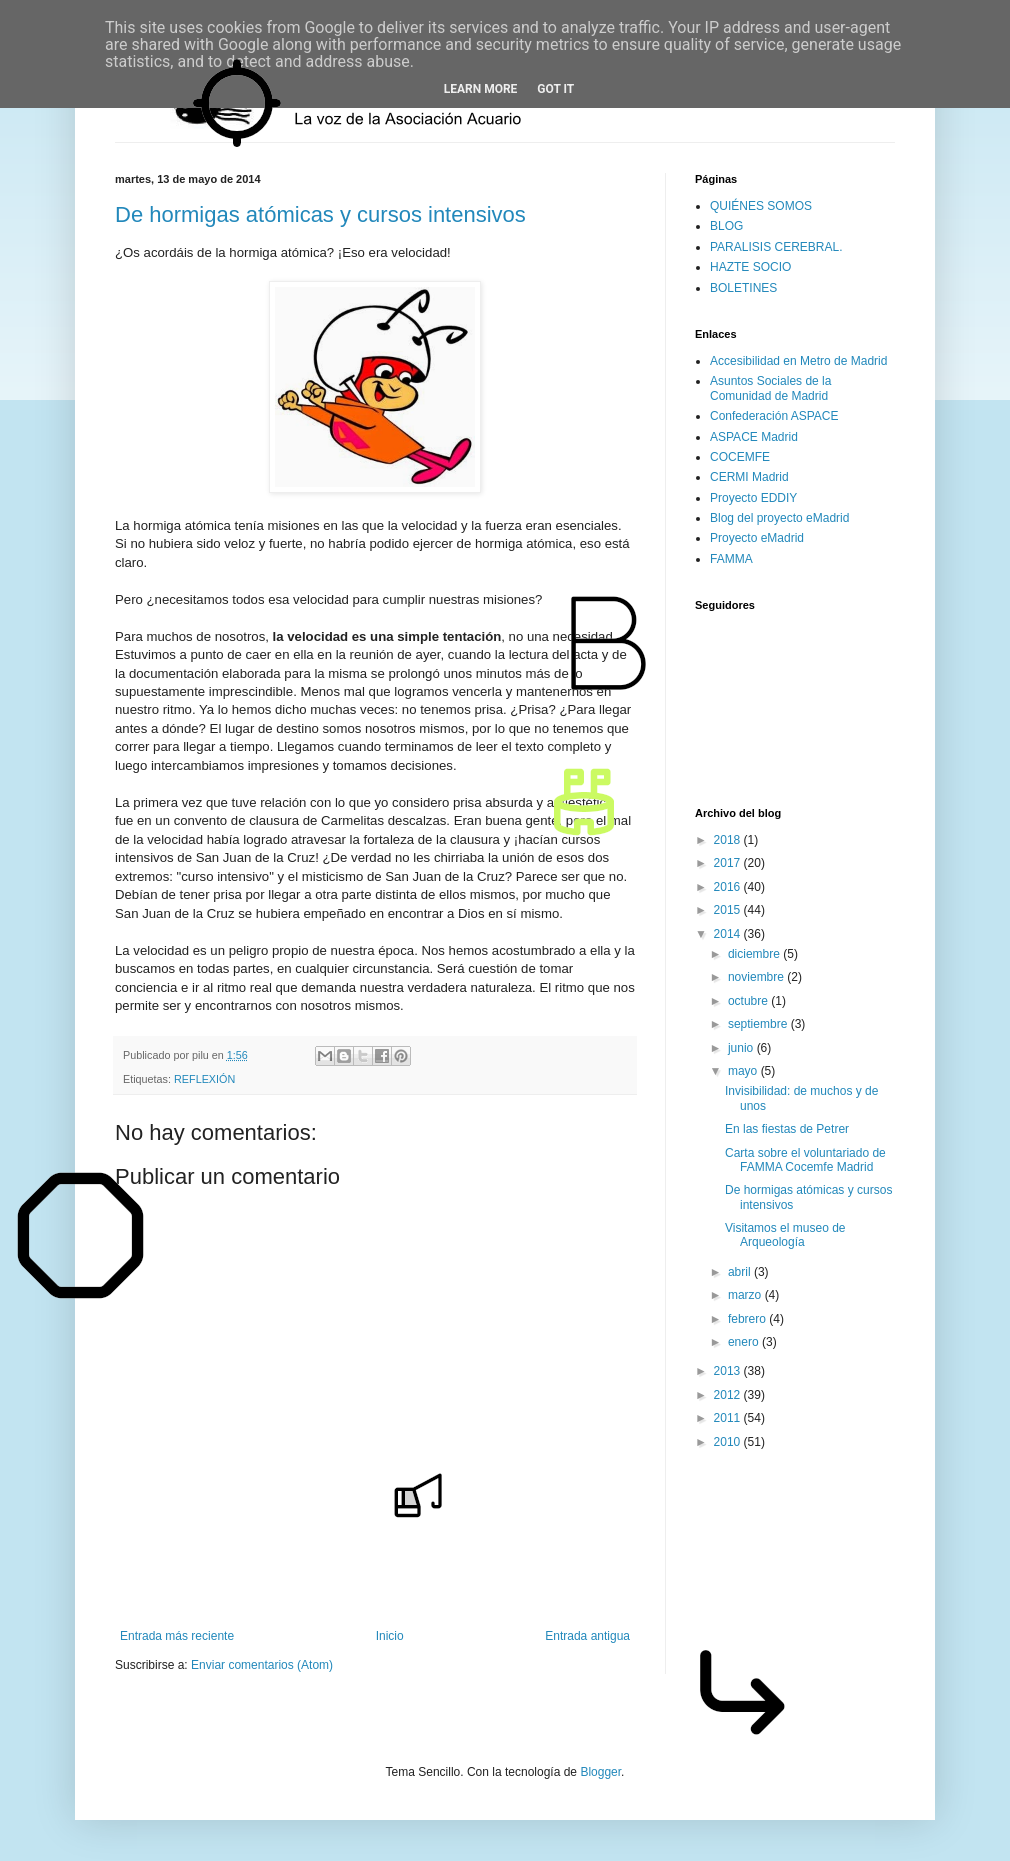  I want to click on indicates a stop or warning state, so click(80, 1235).